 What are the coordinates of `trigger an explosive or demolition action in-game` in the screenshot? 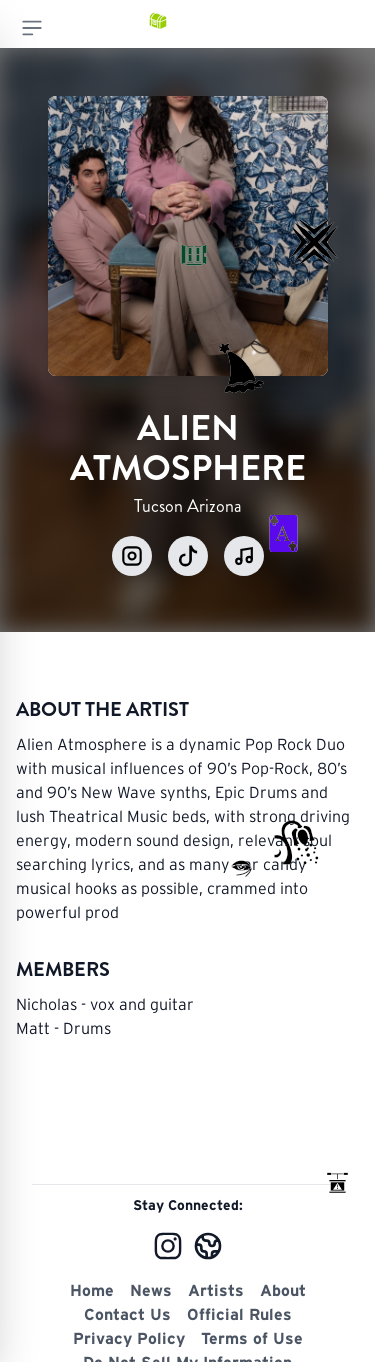 It's located at (337, 1182).